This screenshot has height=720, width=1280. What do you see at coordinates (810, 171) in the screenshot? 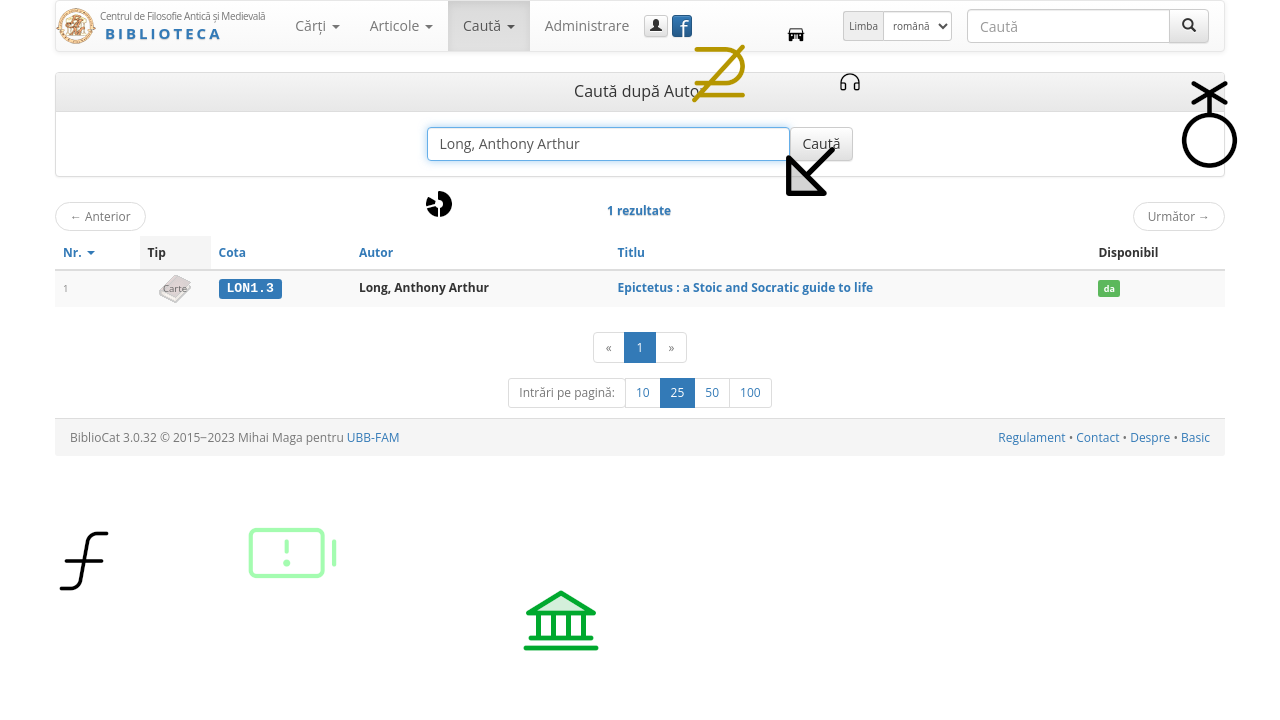
I see `navigate to previous or back-left content` at bounding box center [810, 171].